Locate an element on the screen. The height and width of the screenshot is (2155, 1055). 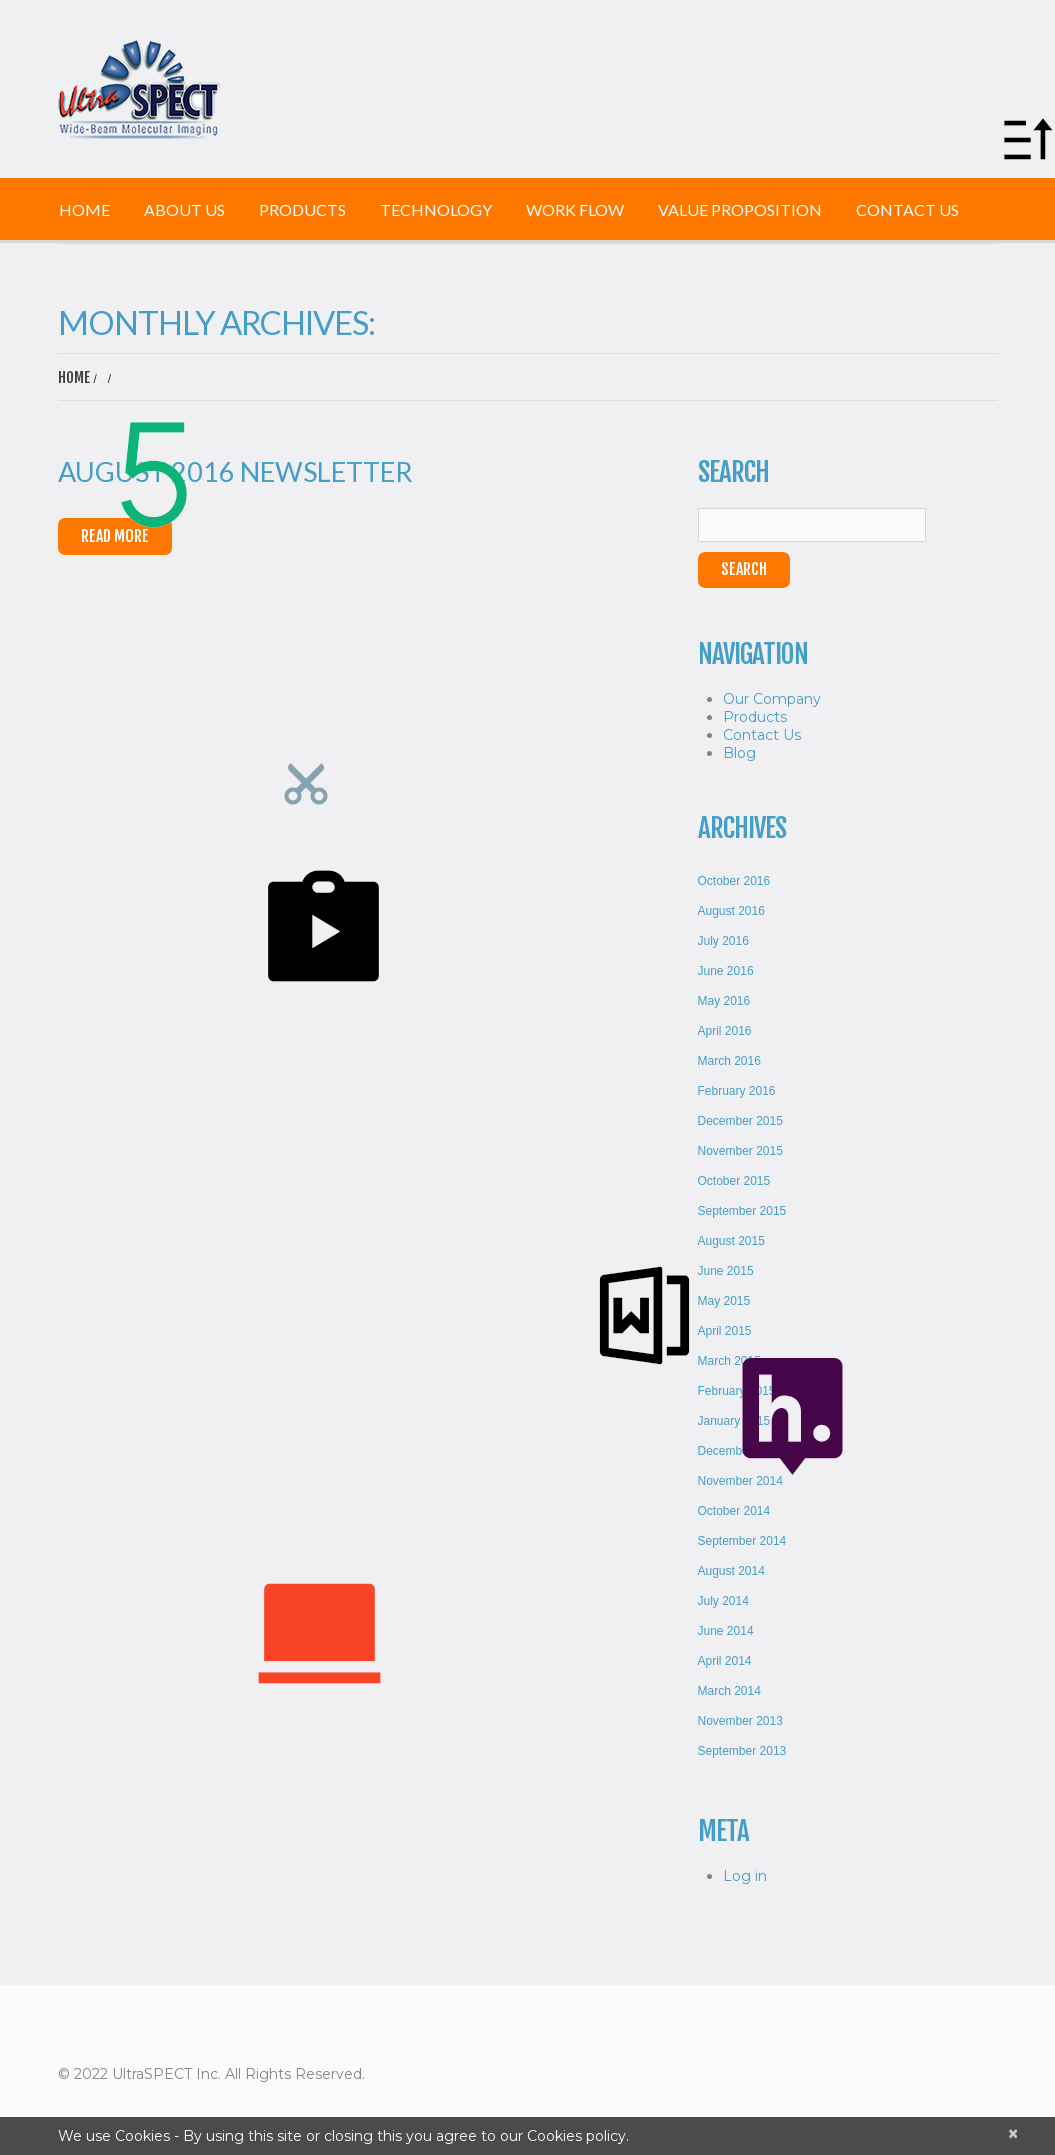
open a Microsoft Word document is located at coordinates (644, 1315).